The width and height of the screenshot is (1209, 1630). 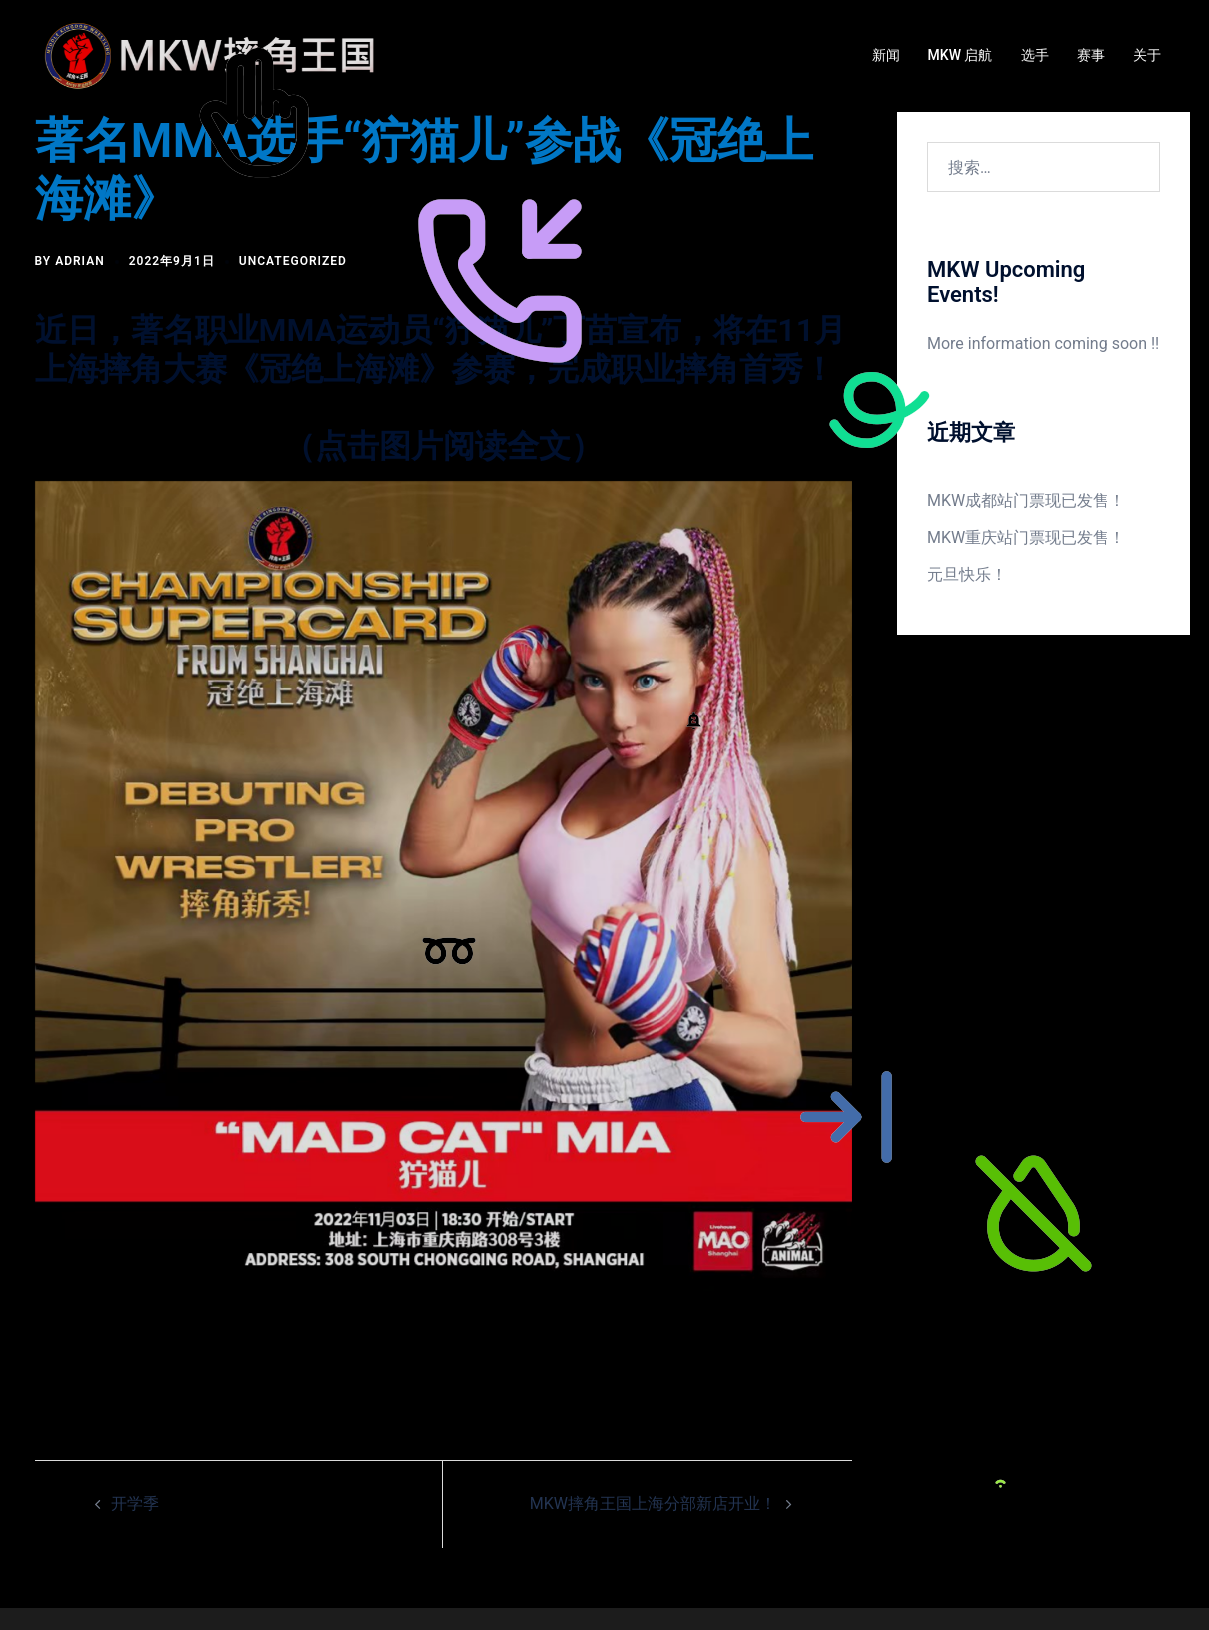 What do you see at coordinates (846, 1117) in the screenshot?
I see `collapse sidebar or panel to the right` at bounding box center [846, 1117].